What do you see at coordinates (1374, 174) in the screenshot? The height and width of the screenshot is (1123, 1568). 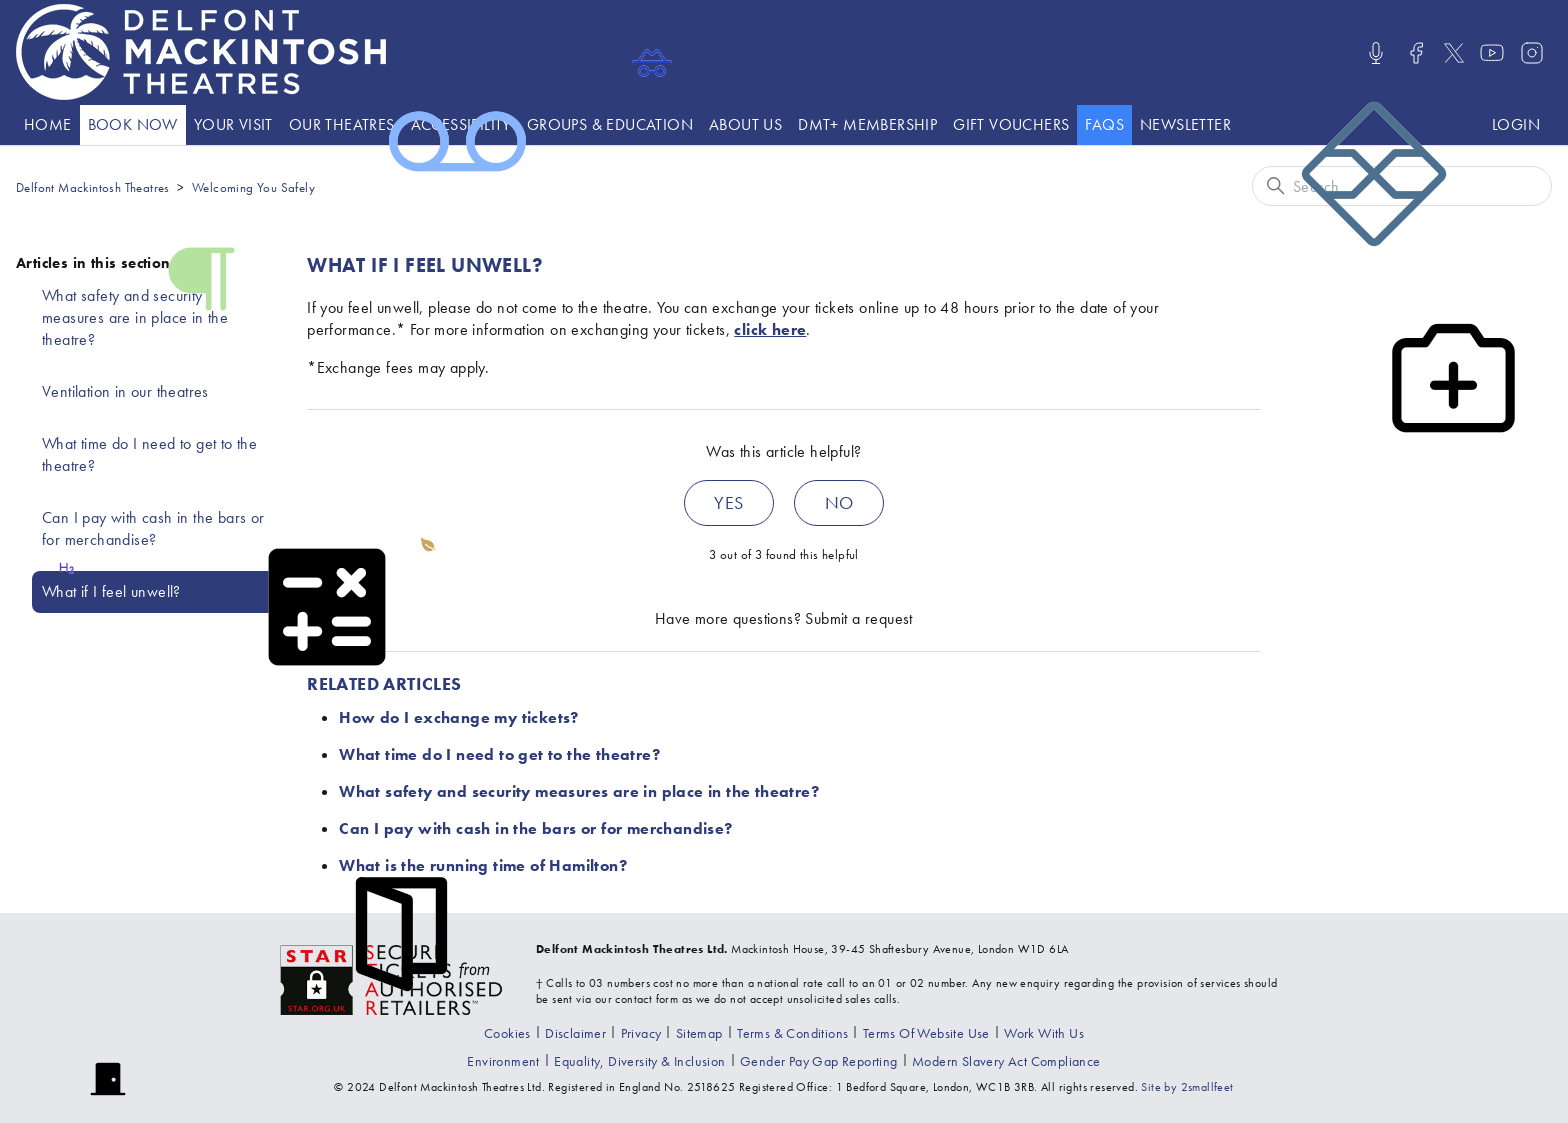 I see `access pix instant payment services` at bounding box center [1374, 174].